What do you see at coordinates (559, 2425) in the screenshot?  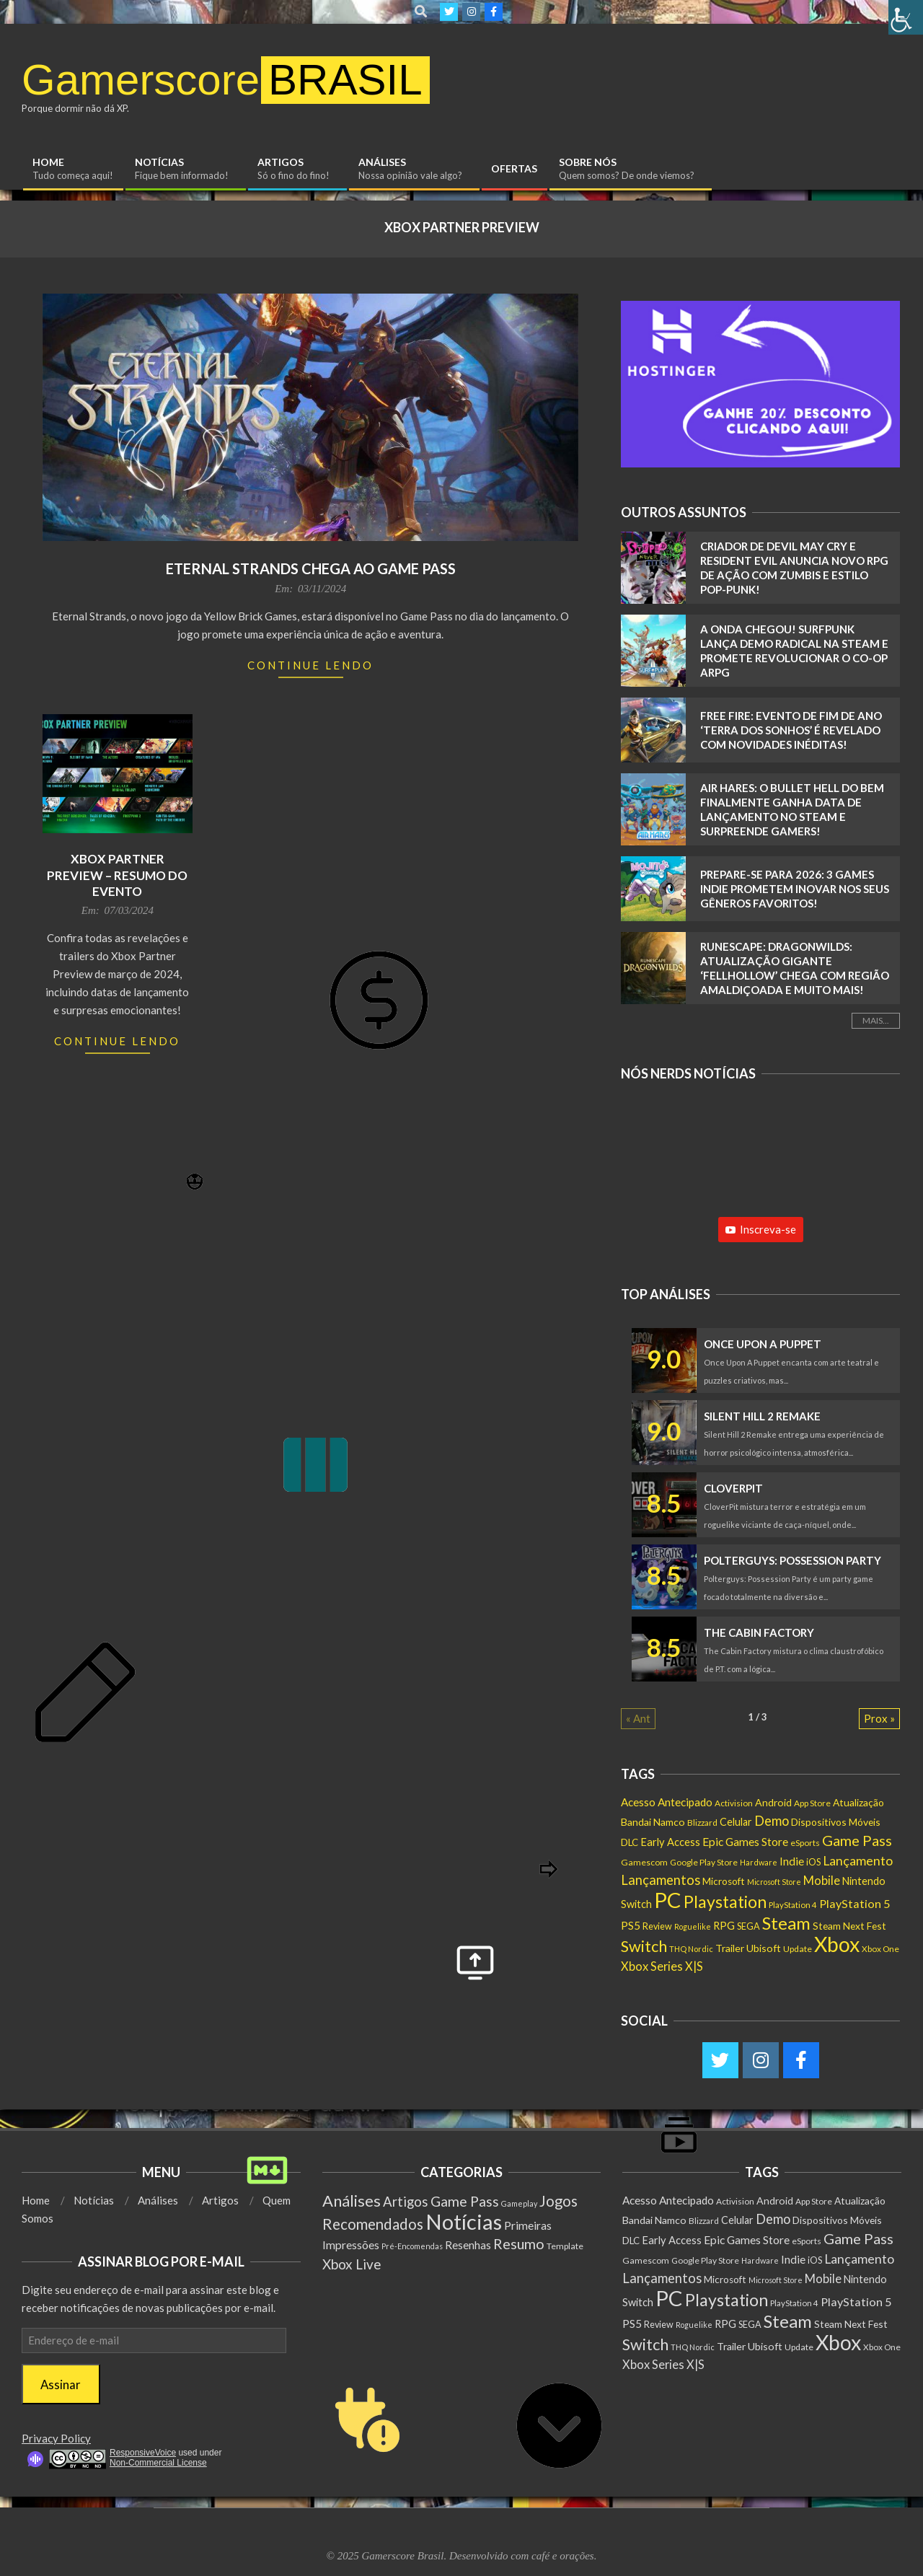 I see `expand to show more content` at bounding box center [559, 2425].